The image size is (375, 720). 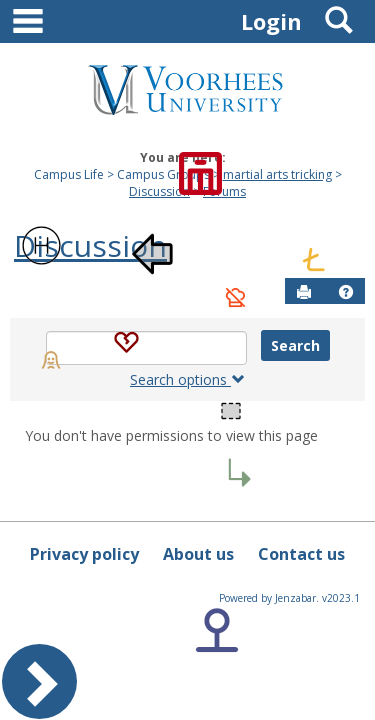 I want to click on select or crop a region, so click(x=231, y=411).